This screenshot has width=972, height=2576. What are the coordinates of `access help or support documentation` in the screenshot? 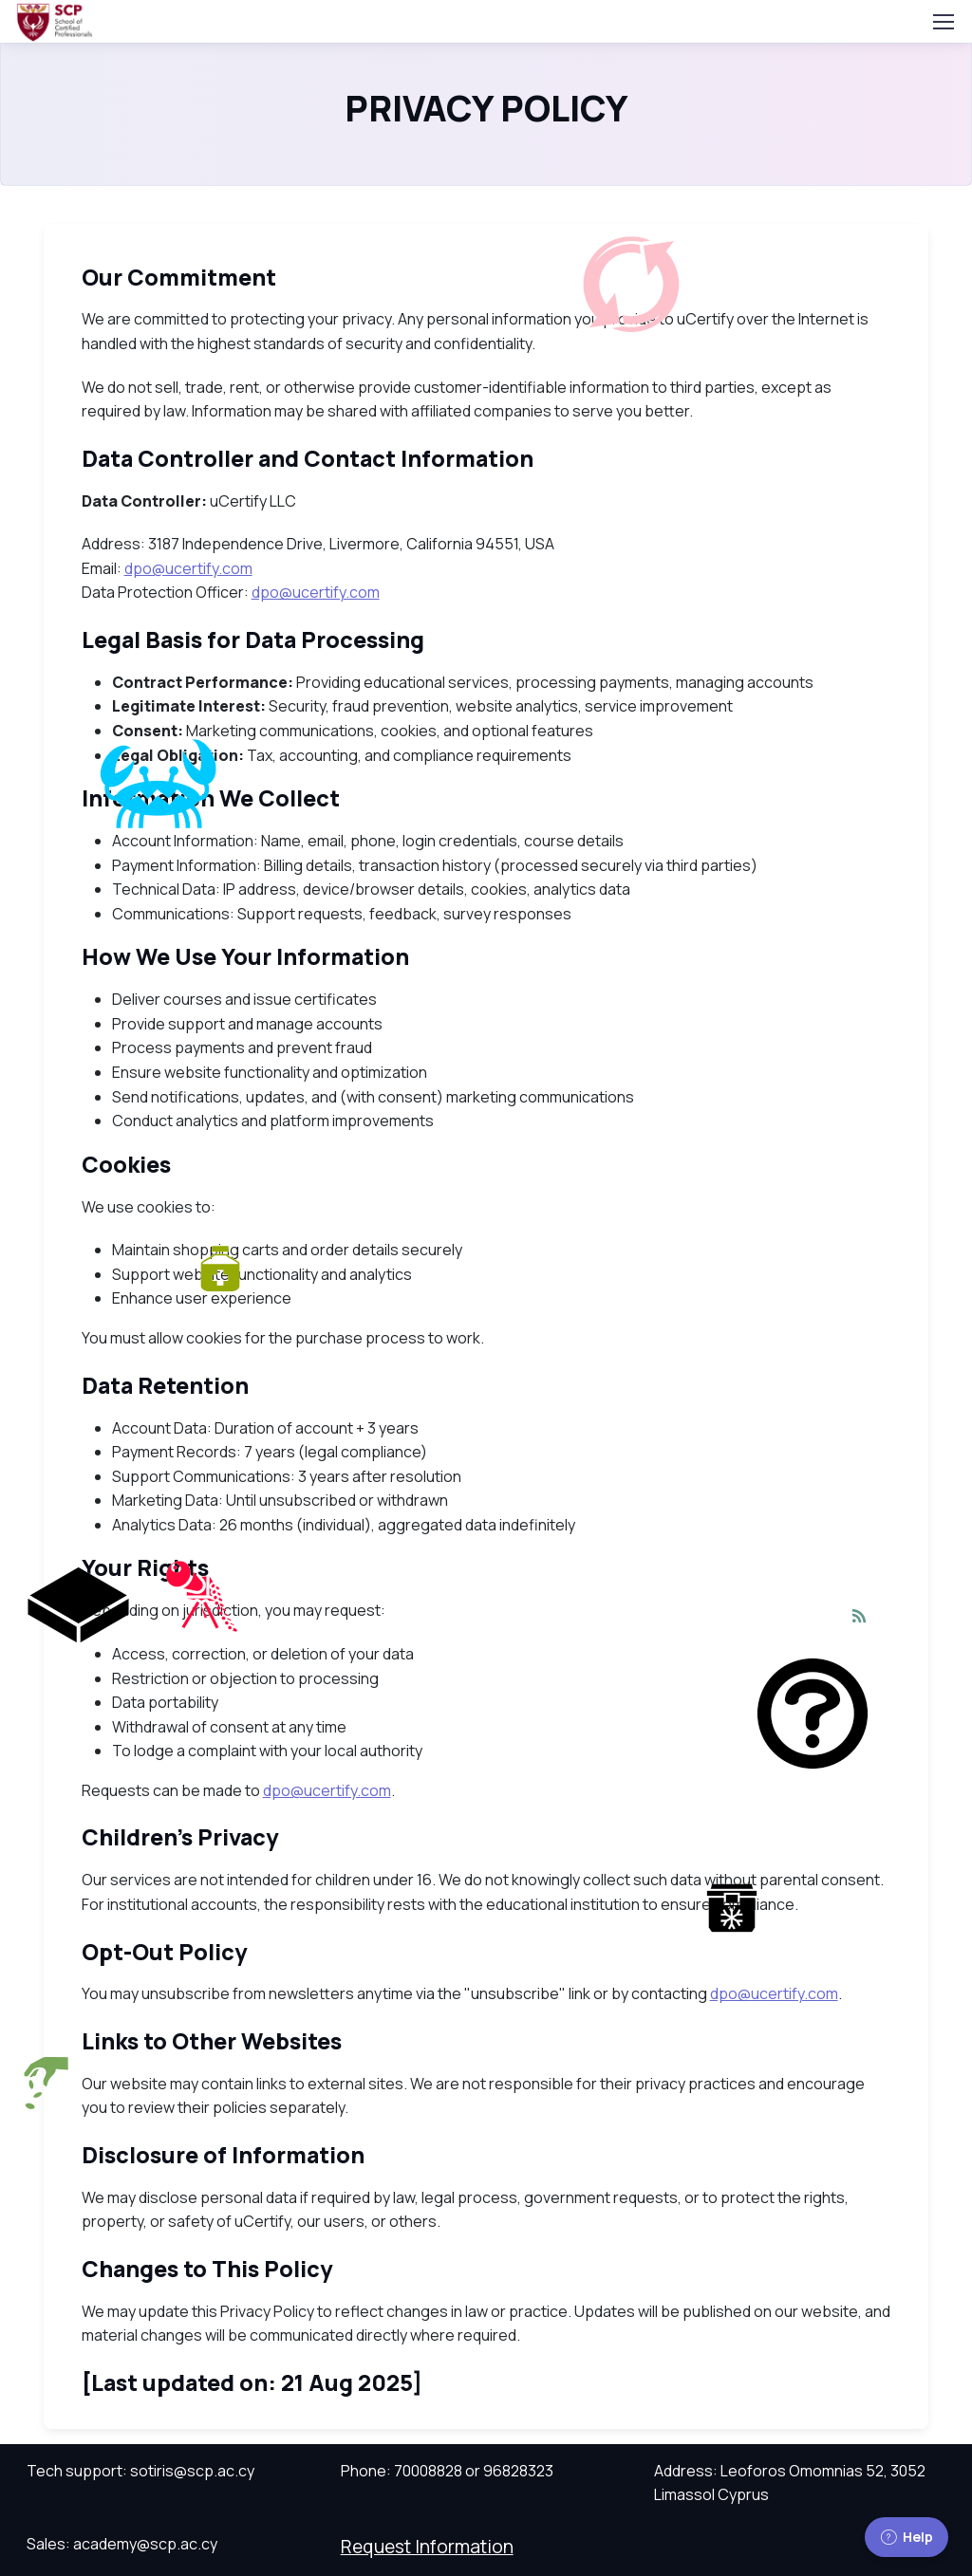 It's located at (813, 1714).